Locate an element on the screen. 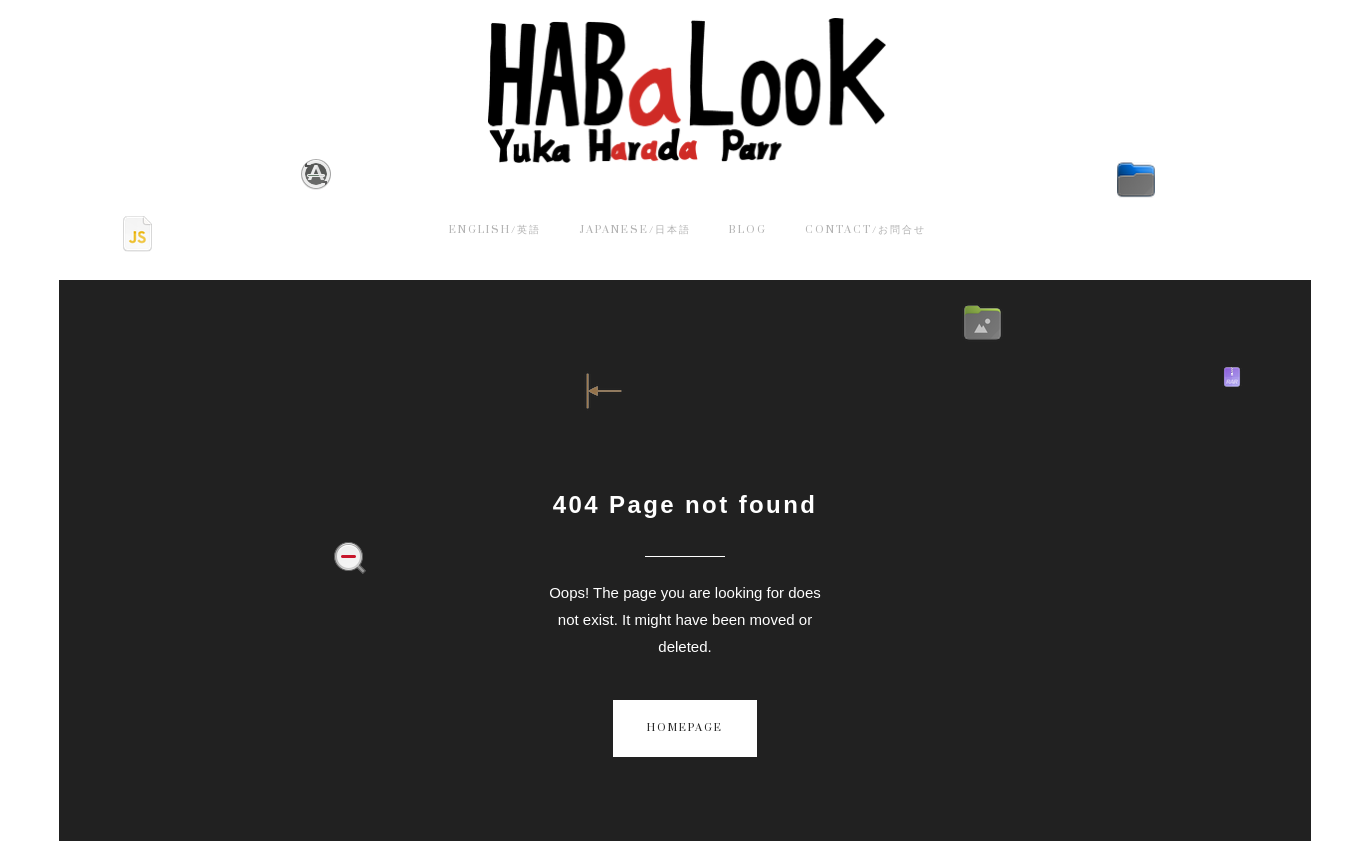 Image resolution: width=1370 pixels, height=841 pixels. indicates a javascript source file is located at coordinates (137, 233).